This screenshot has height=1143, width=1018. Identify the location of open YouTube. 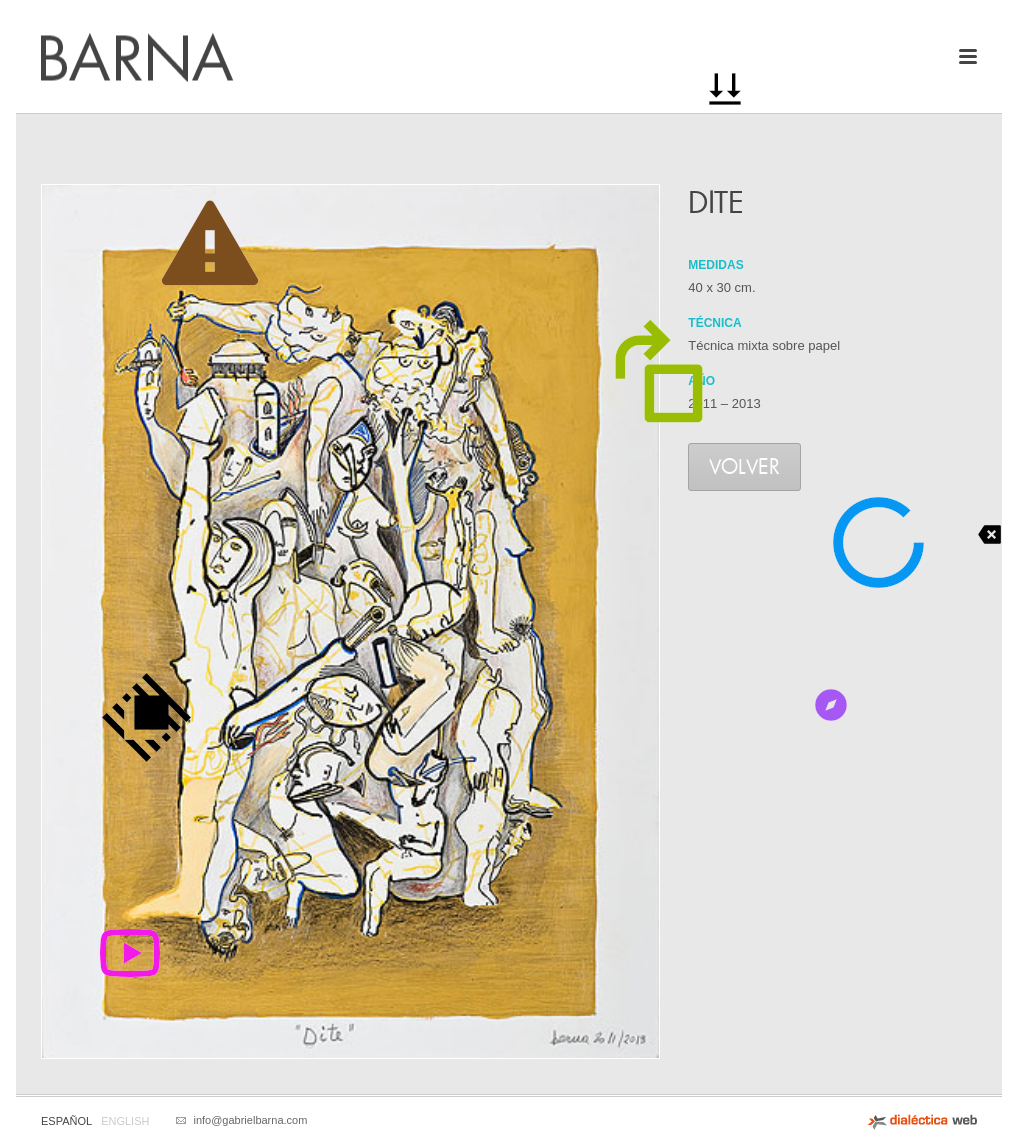
(130, 953).